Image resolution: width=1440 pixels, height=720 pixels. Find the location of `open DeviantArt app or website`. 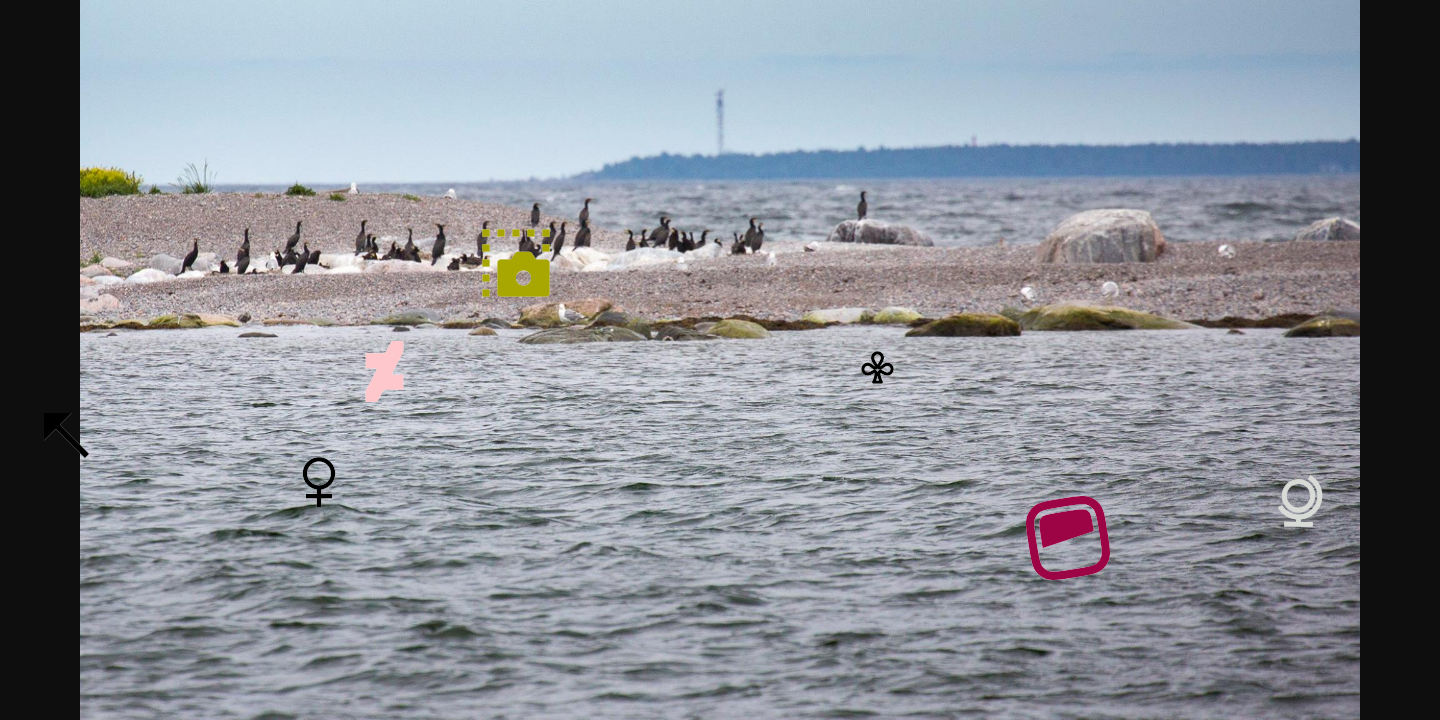

open DeviantArt app or website is located at coordinates (384, 371).